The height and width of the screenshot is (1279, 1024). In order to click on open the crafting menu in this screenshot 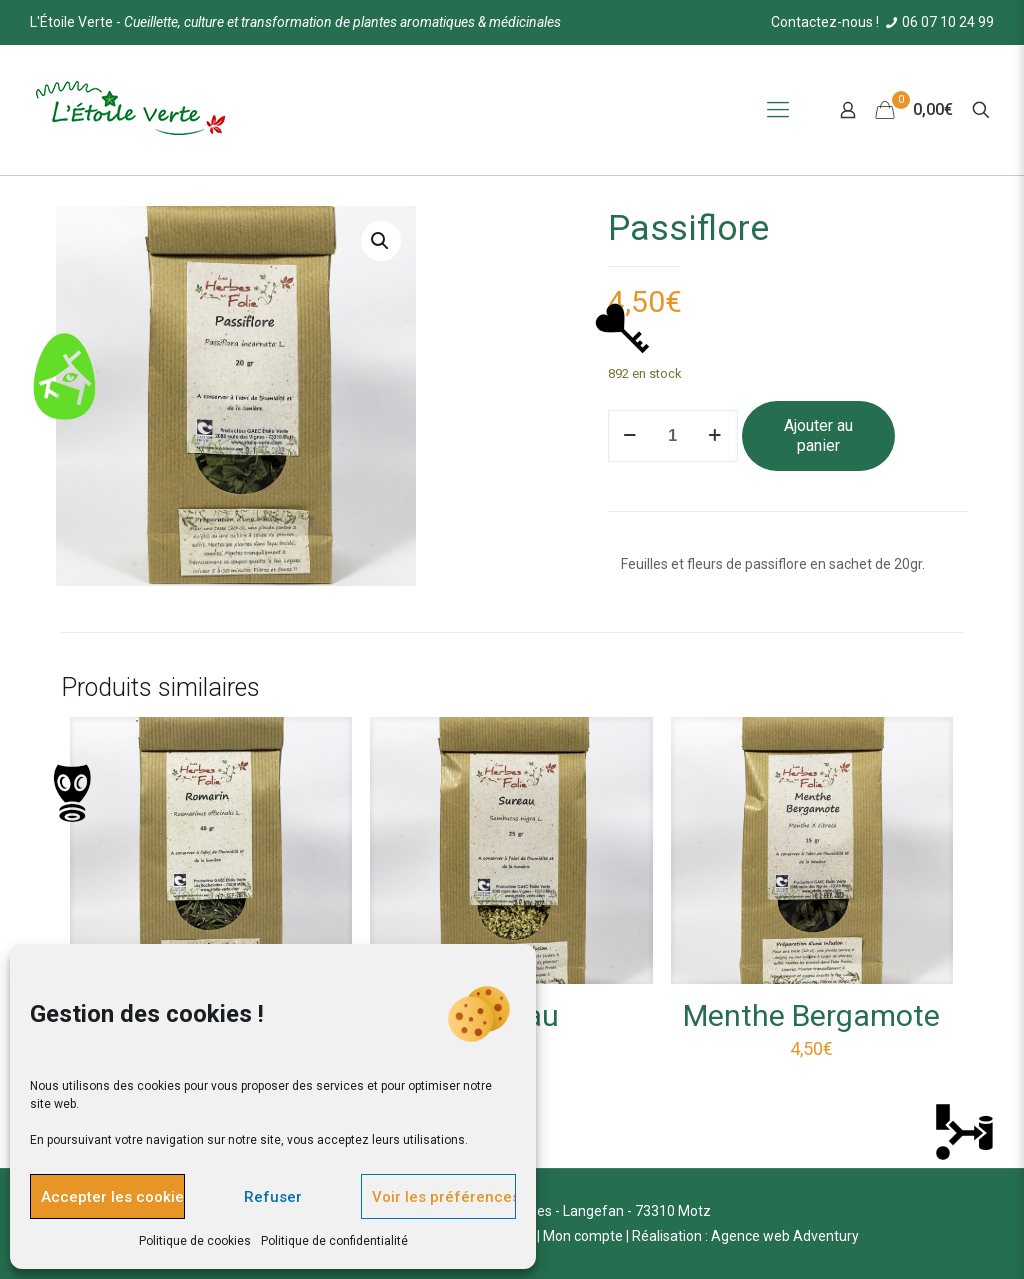, I will do `click(965, 1133)`.